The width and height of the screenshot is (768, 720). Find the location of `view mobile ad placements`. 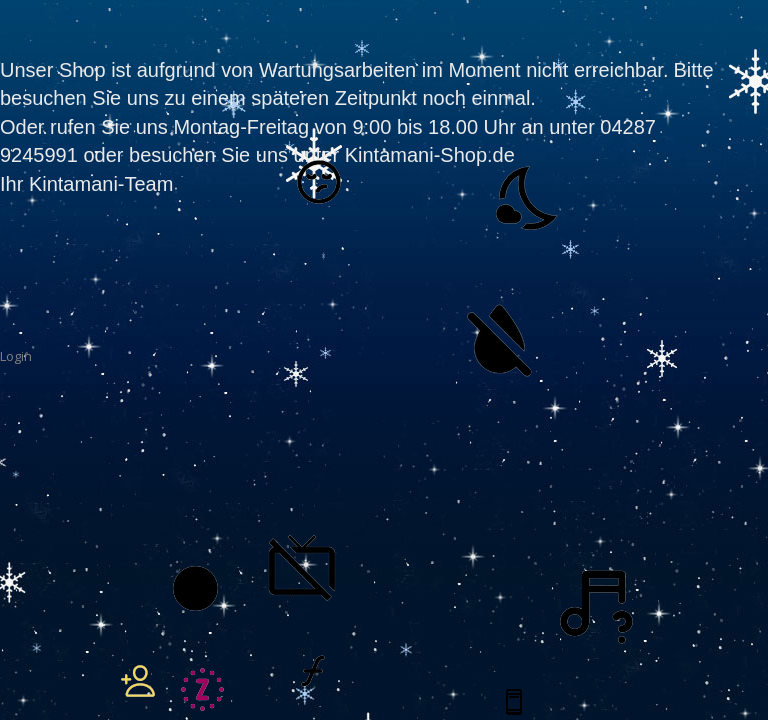

view mobile ad placements is located at coordinates (514, 702).